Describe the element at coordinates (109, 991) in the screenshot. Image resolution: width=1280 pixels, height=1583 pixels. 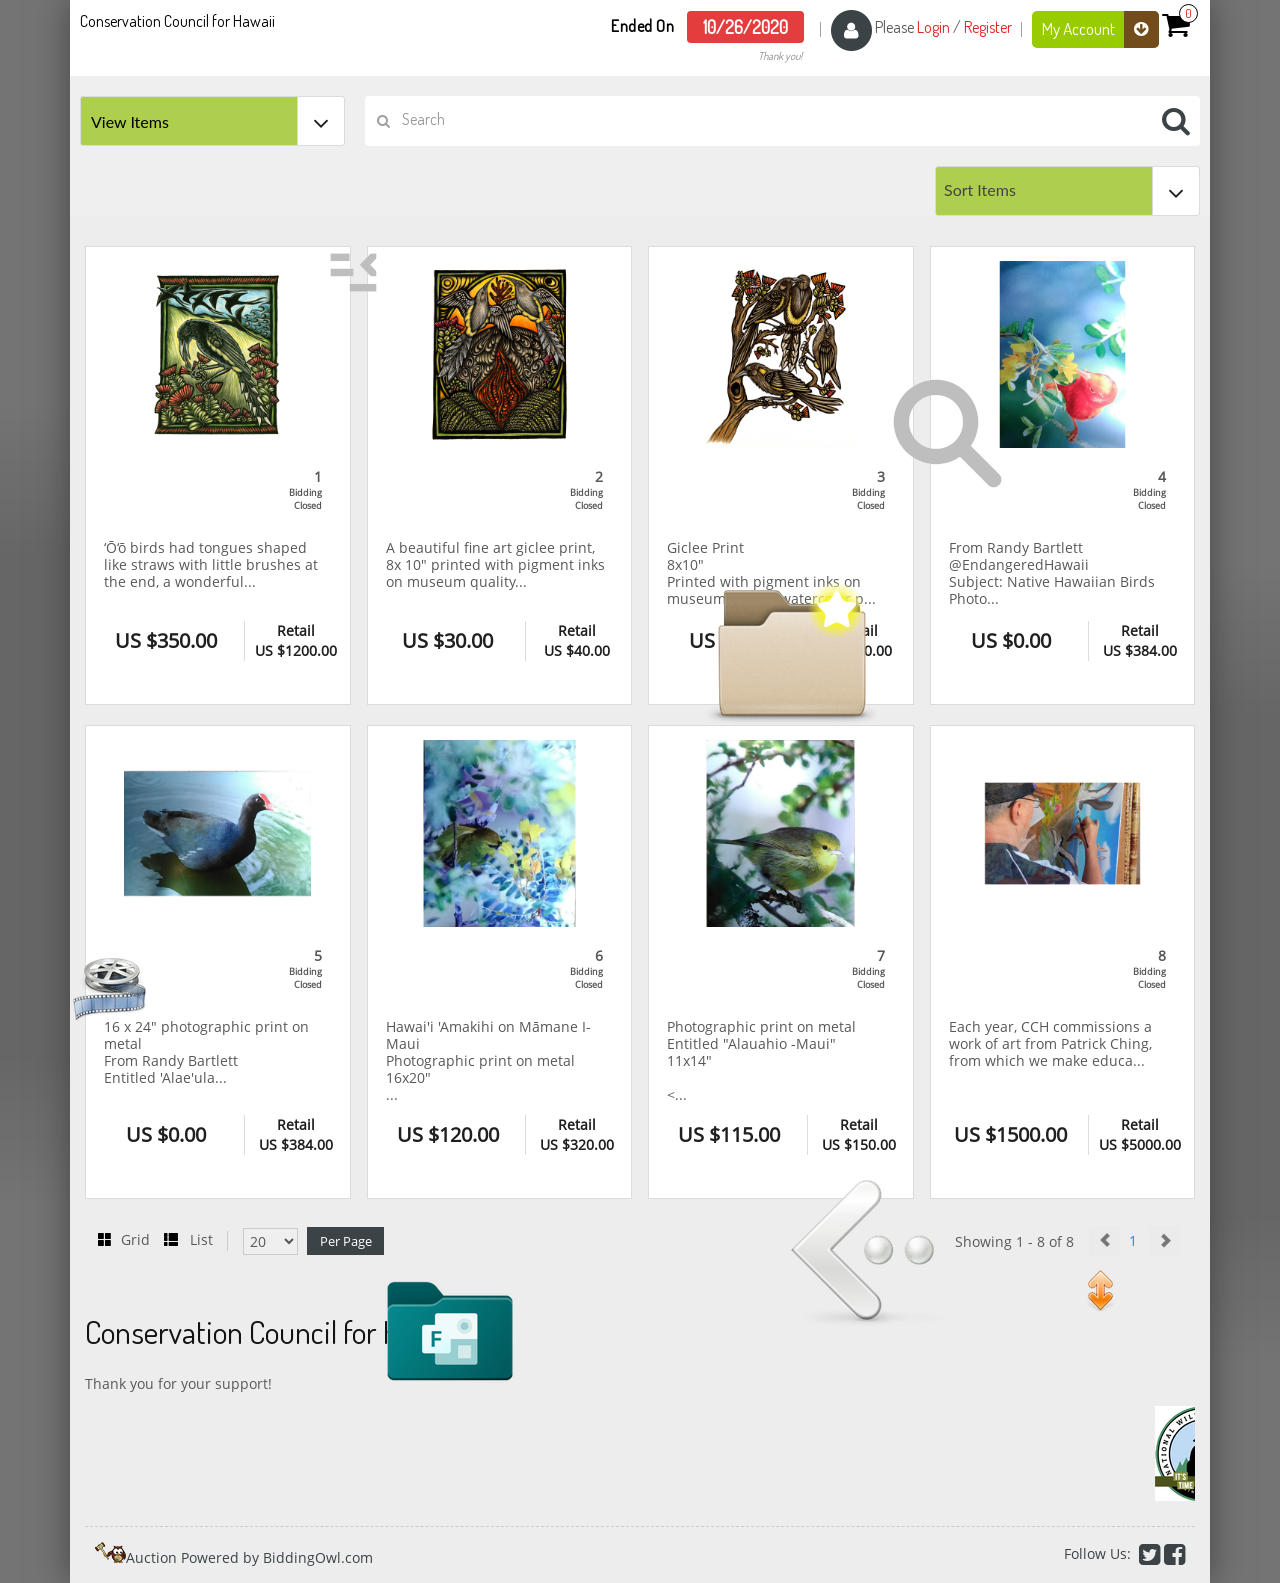
I see `indicates a video file type` at that location.